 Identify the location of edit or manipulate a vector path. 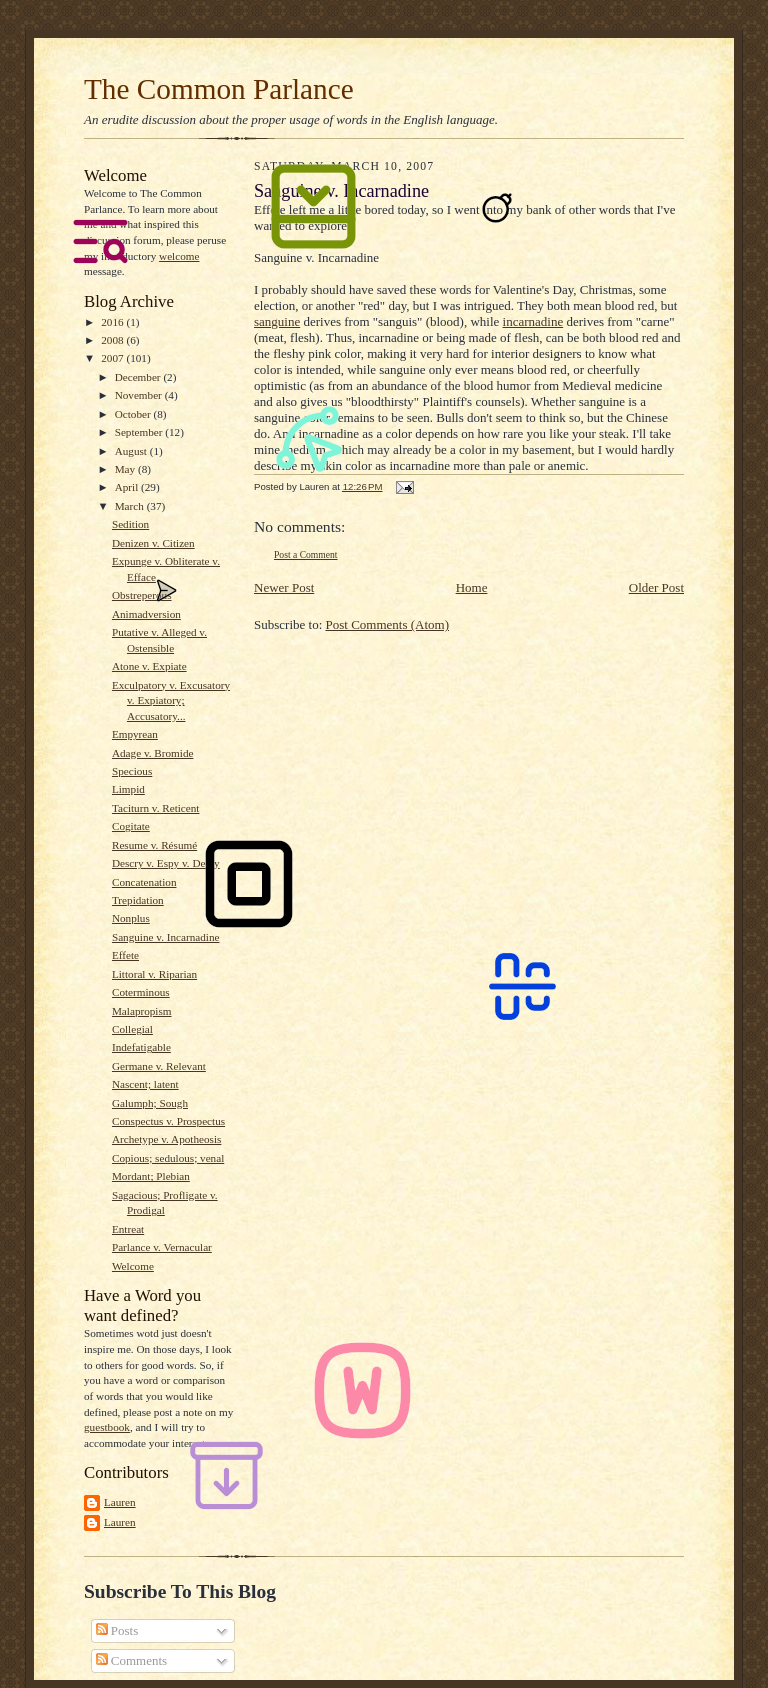
(307, 437).